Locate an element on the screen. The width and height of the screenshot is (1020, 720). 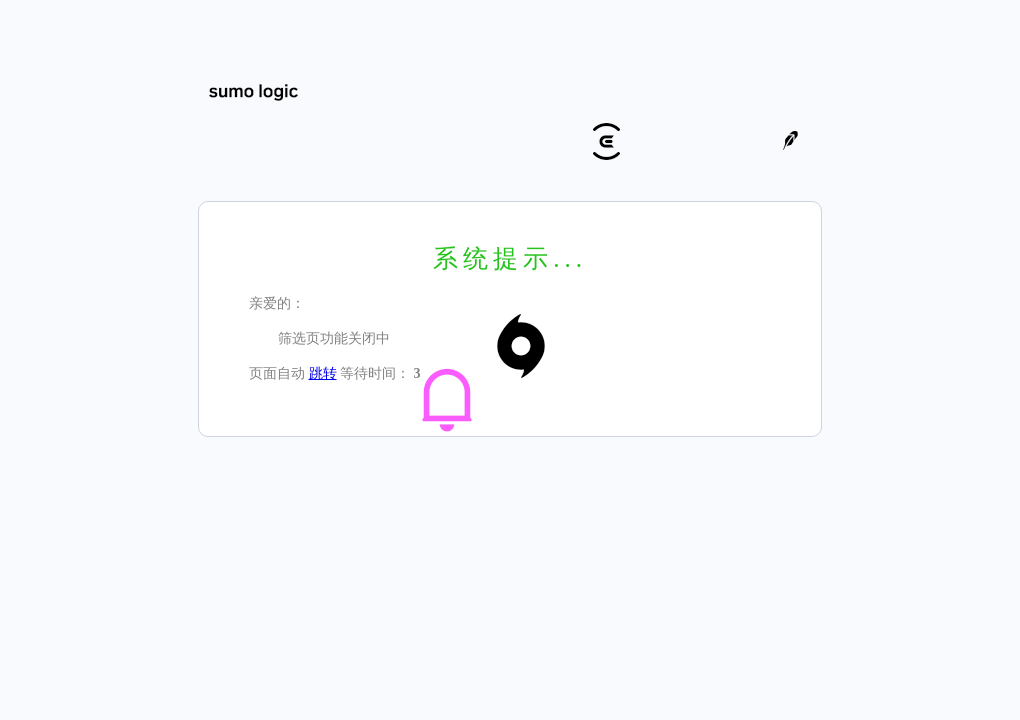
launch Origin gaming client is located at coordinates (521, 346).